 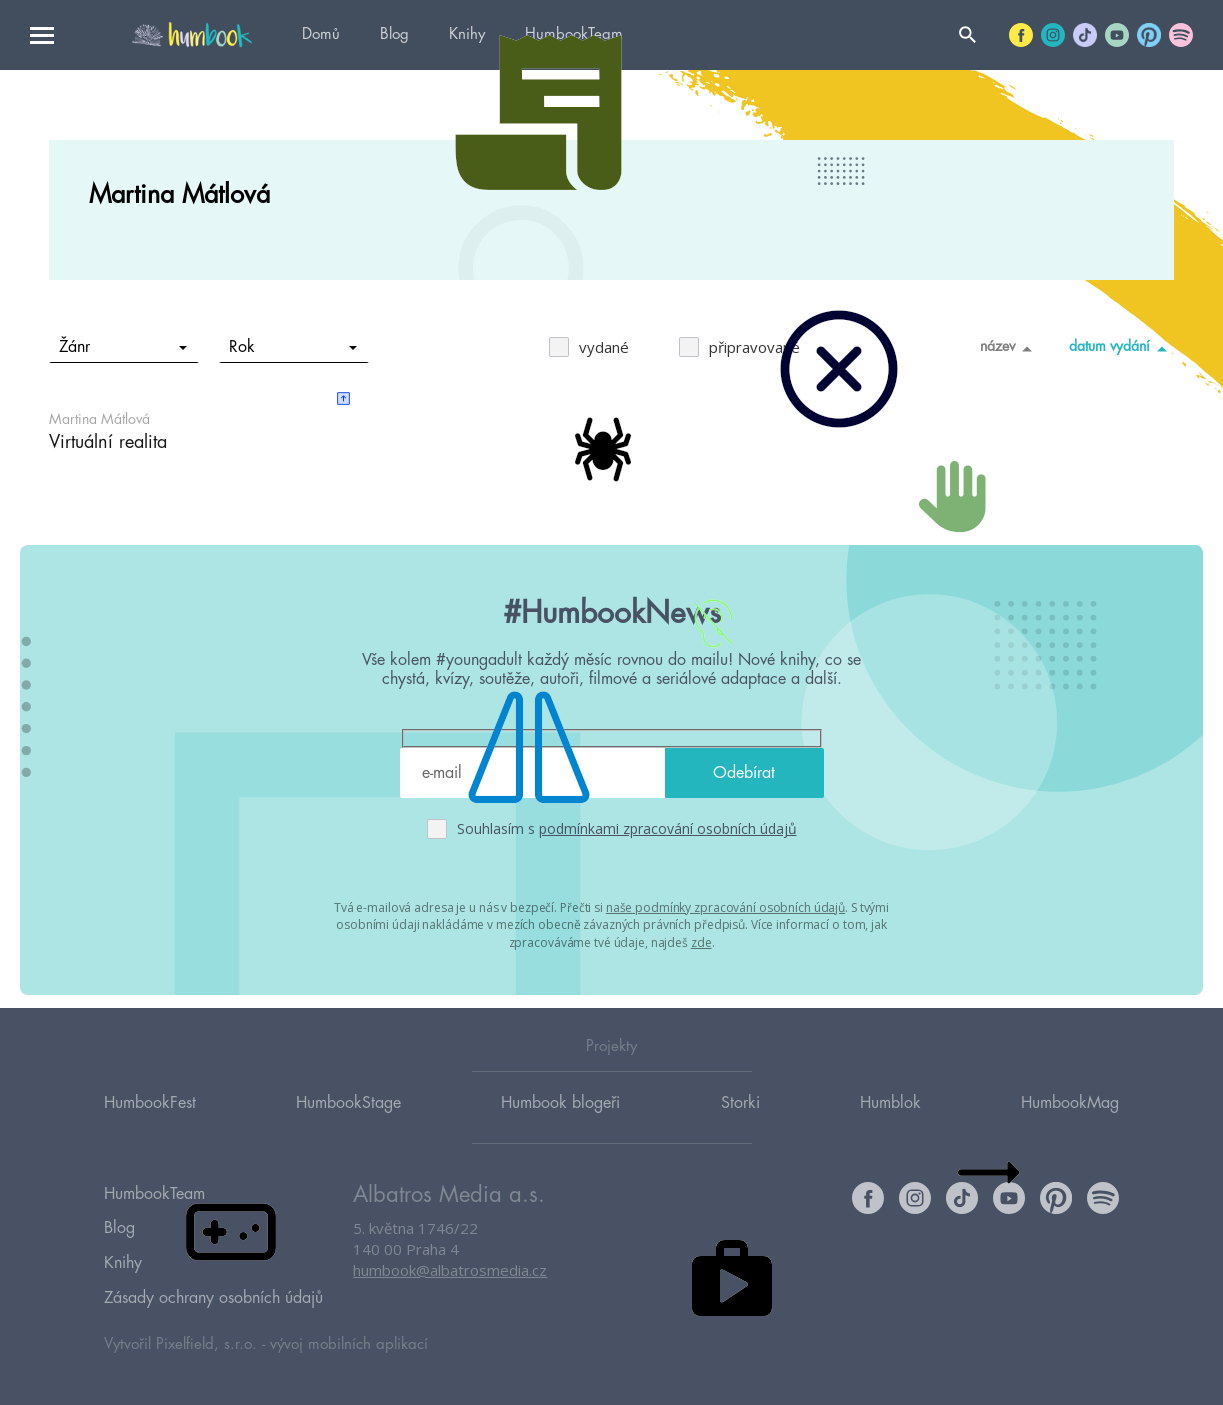 What do you see at coordinates (713, 623) in the screenshot?
I see `mute or disable audio listening` at bounding box center [713, 623].